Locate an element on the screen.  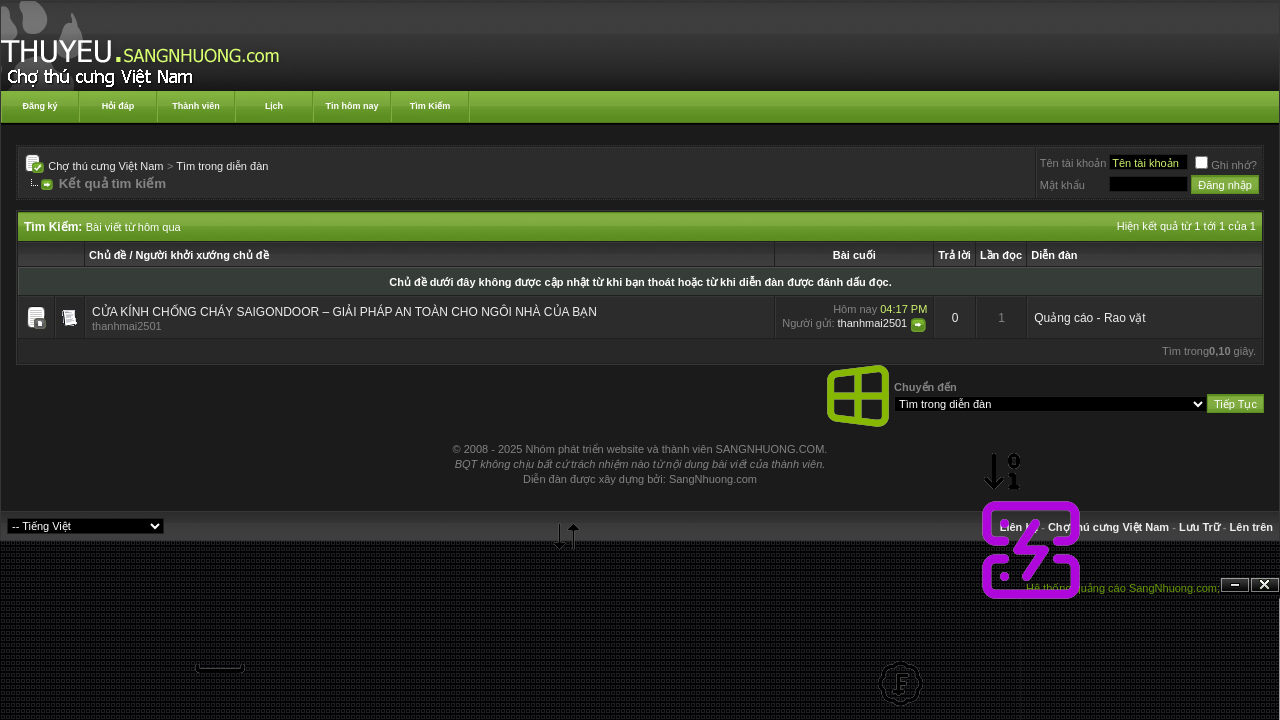
sort numerically in ascending order is located at coordinates (1004, 471).